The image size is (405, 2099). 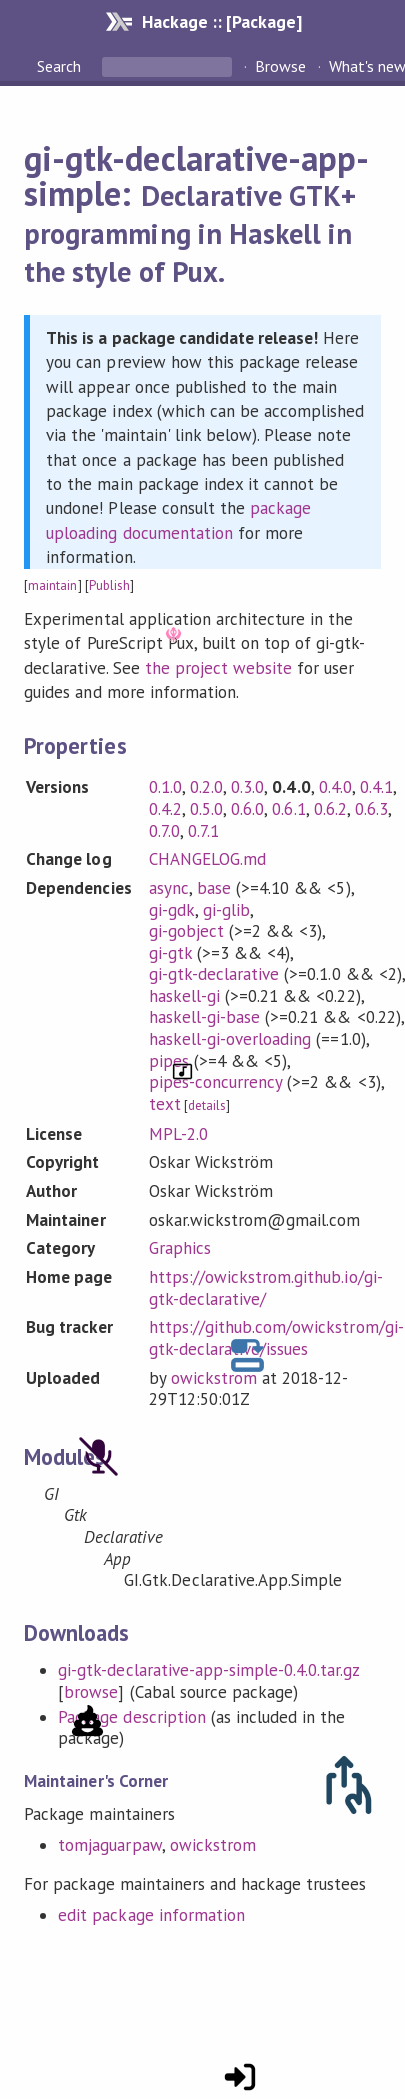 What do you see at coordinates (182, 1071) in the screenshot?
I see `play or browse music videos` at bounding box center [182, 1071].